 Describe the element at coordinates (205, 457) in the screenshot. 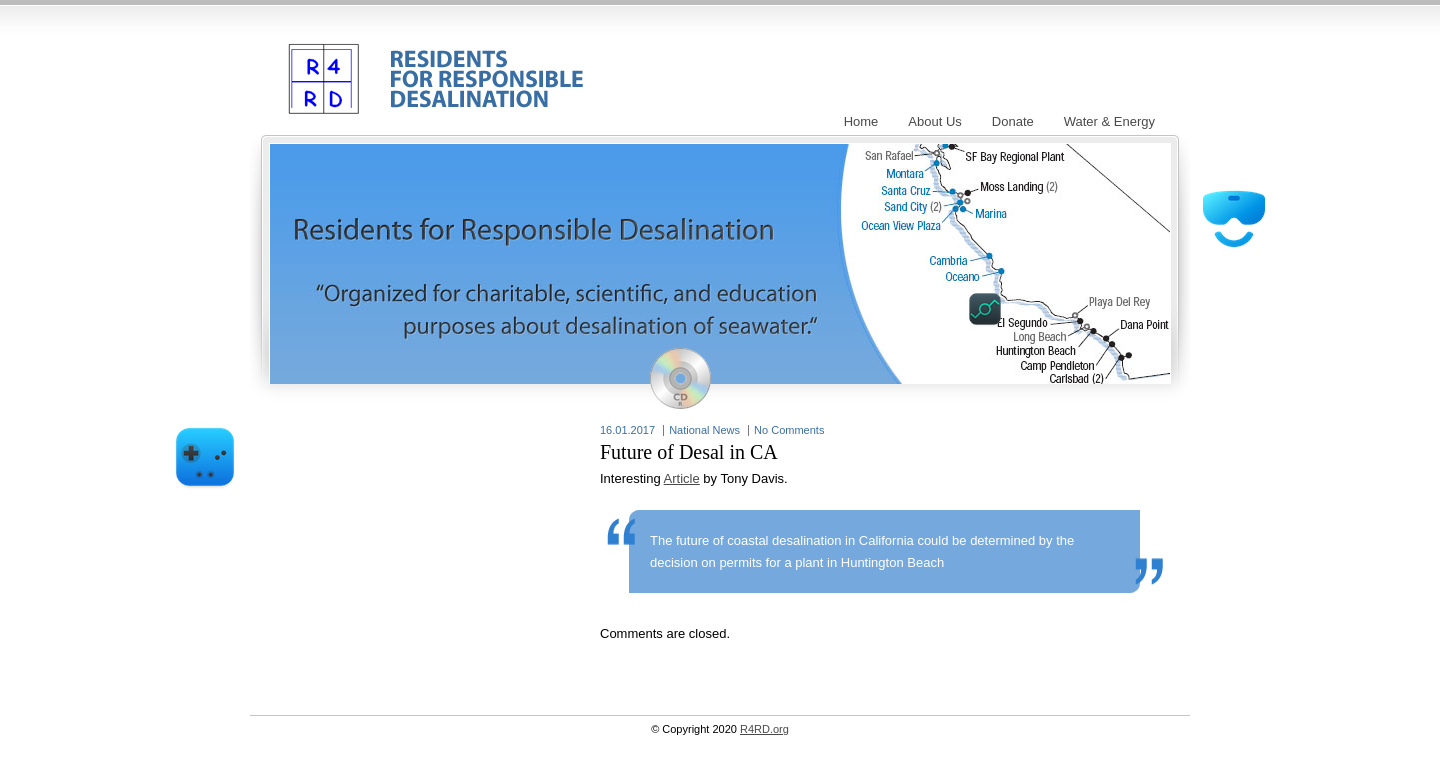

I see `launch mgba game boy advance emulator` at that location.